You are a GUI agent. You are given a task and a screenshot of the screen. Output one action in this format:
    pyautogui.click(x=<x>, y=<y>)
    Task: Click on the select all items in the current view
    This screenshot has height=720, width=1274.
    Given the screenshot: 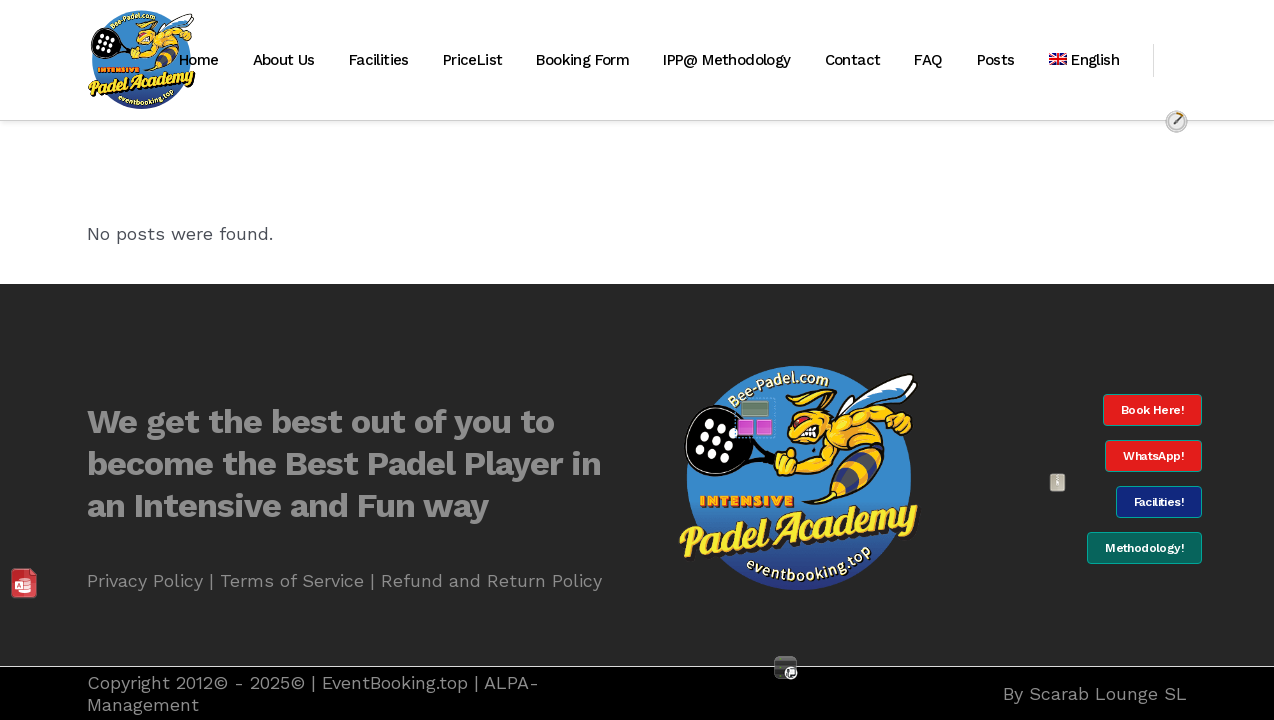 What is the action you would take?
    pyautogui.click(x=755, y=418)
    